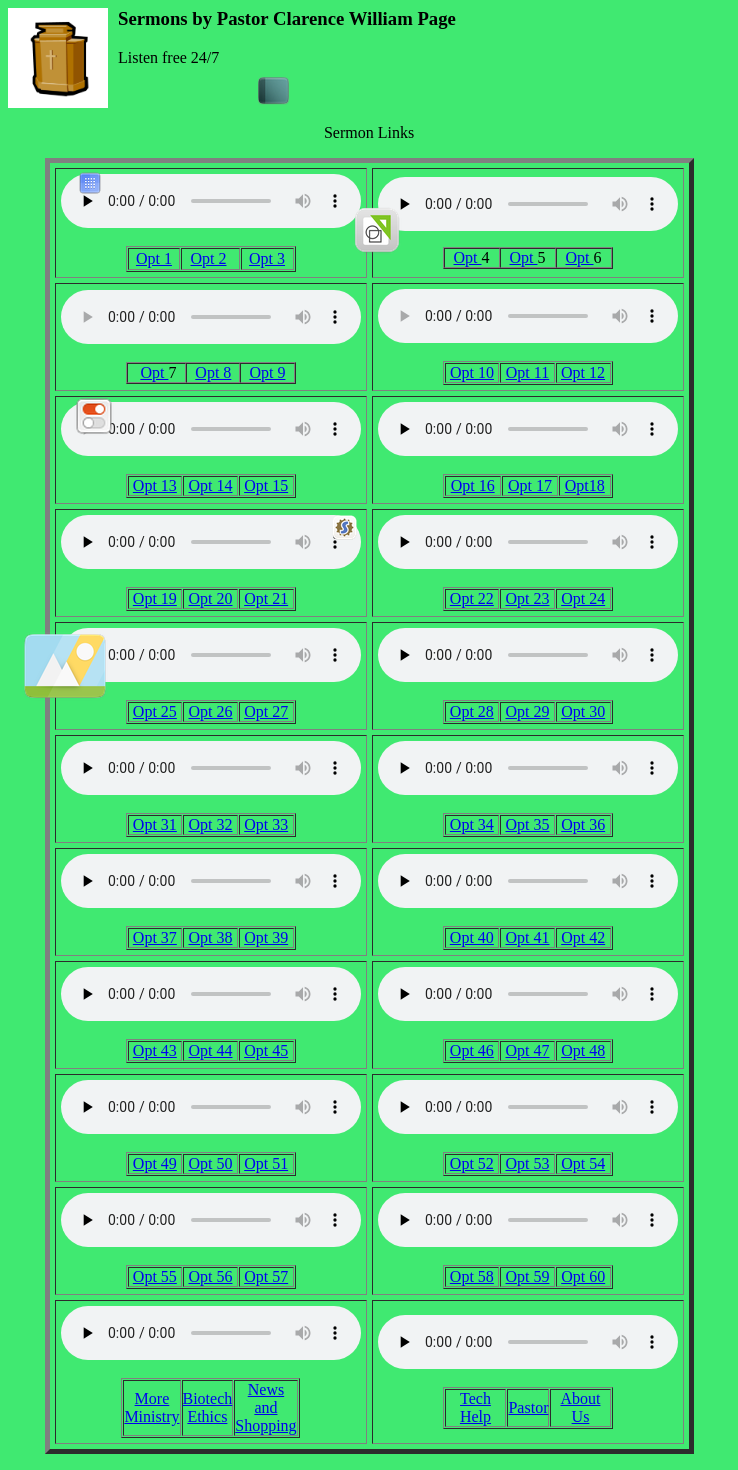 Image resolution: width=738 pixels, height=1470 pixels. What do you see at coordinates (65, 666) in the screenshot?
I see `open the photos app` at bounding box center [65, 666].